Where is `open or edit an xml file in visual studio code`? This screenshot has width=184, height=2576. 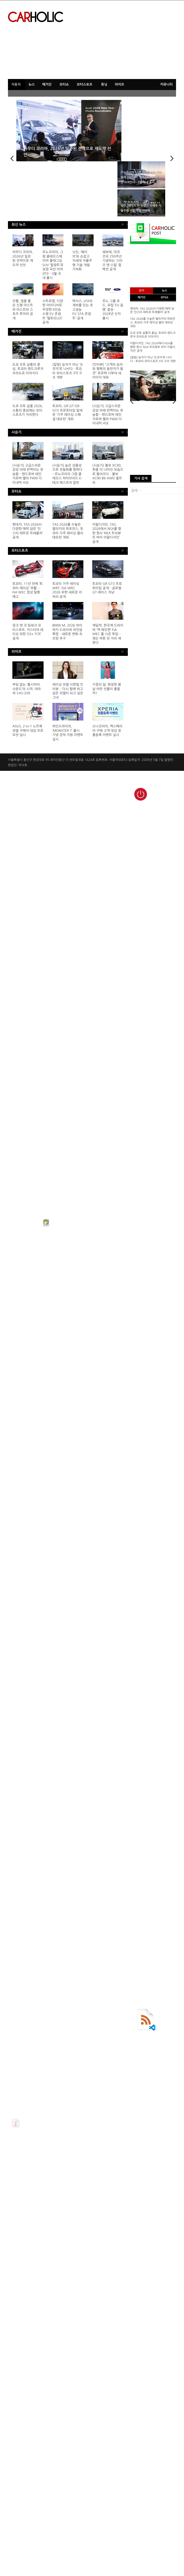
open or edit an xml file in visual studio code is located at coordinates (146, 2020).